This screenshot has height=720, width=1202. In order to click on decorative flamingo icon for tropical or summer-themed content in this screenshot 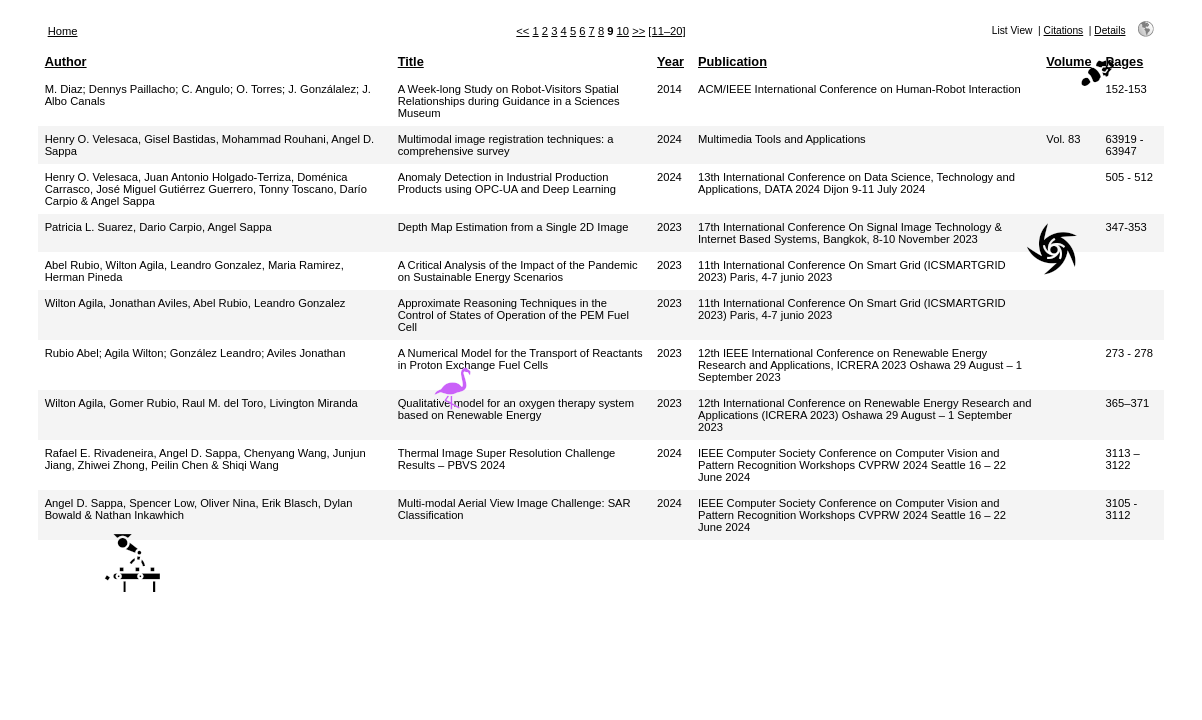, I will do `click(452, 388)`.